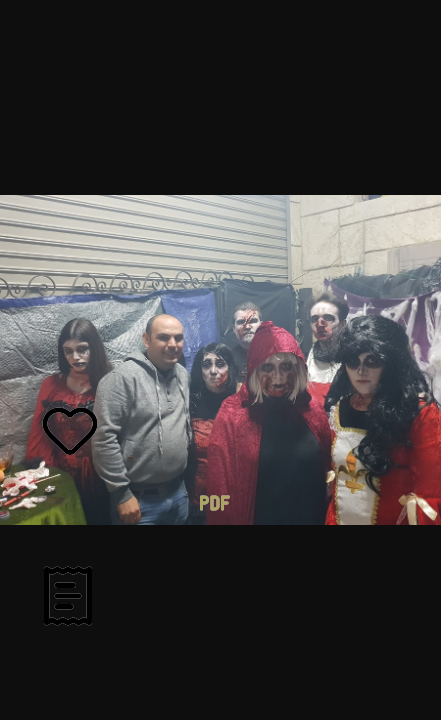 This screenshot has height=720, width=441. Describe the element at coordinates (70, 430) in the screenshot. I see `add item to favorites` at that location.